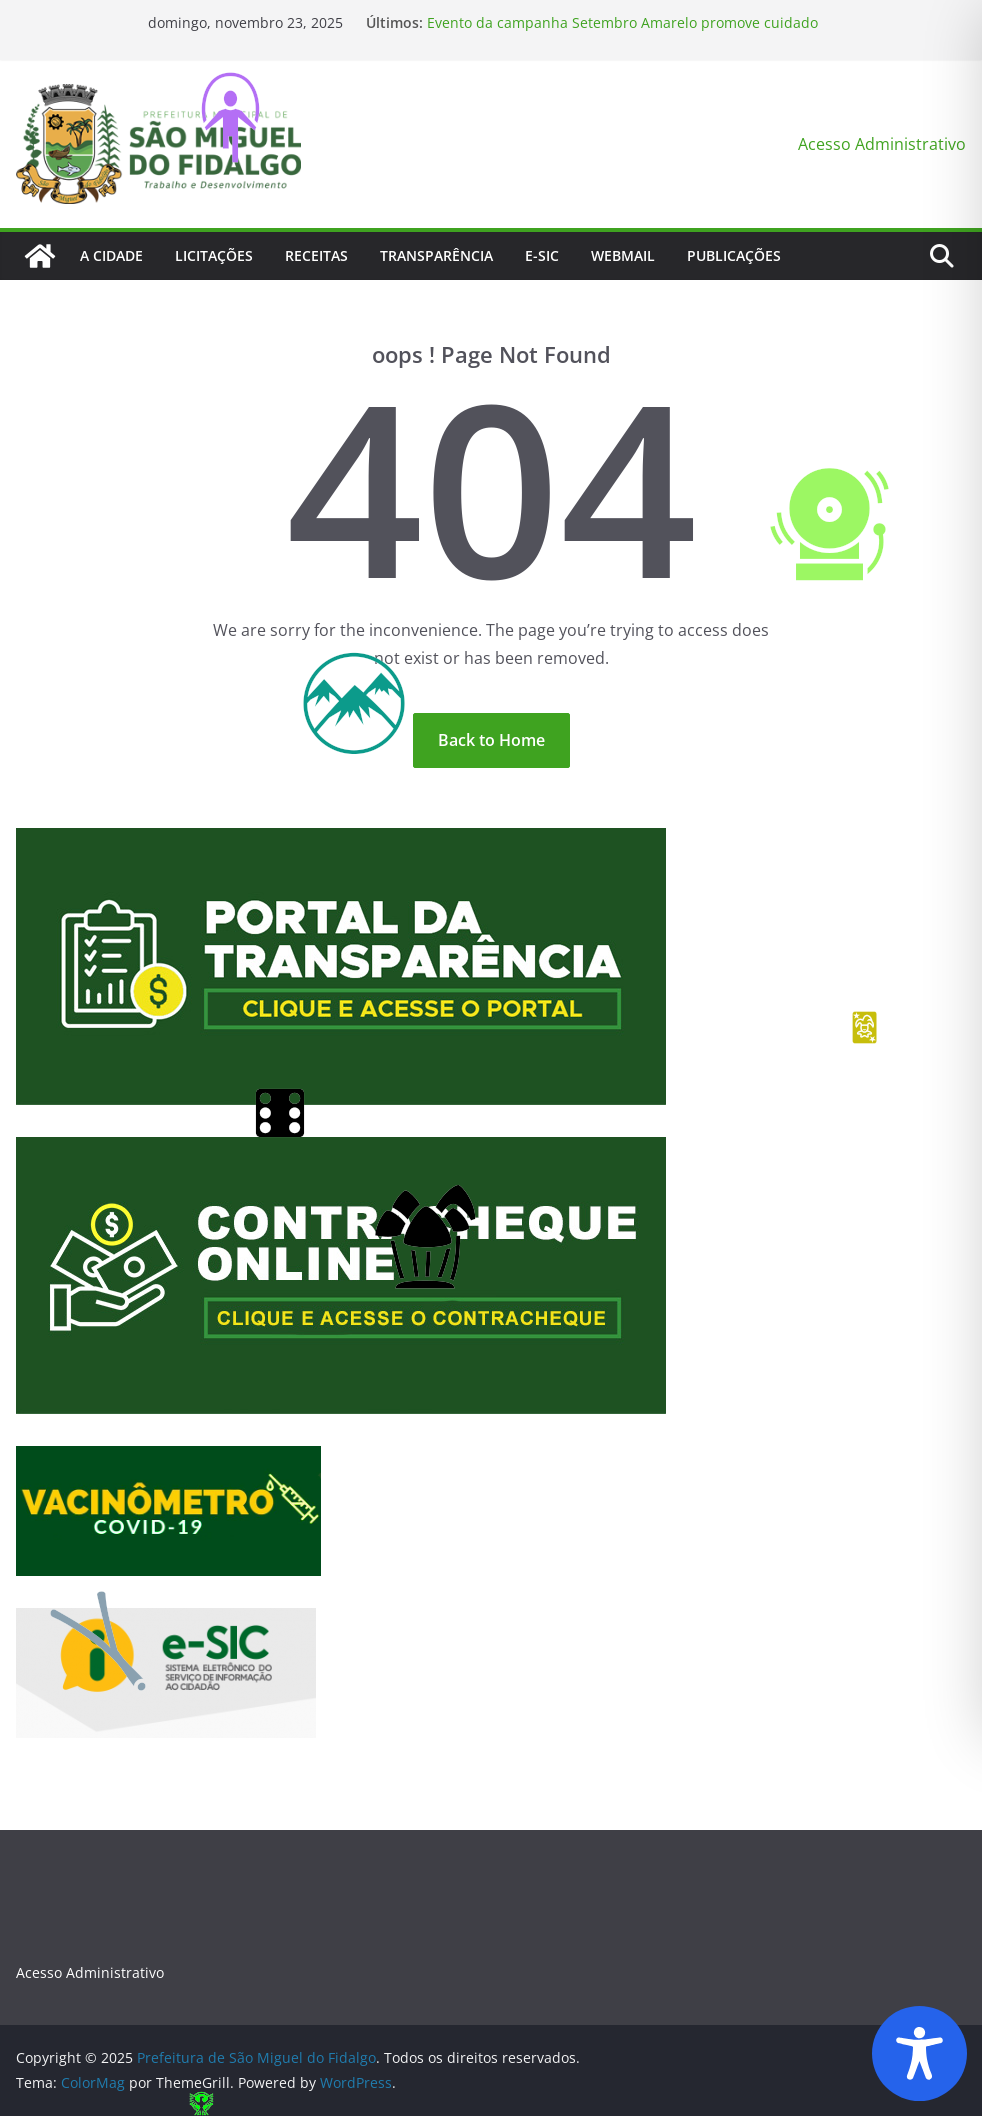 The width and height of the screenshot is (982, 2116). Describe the element at coordinates (280, 1113) in the screenshot. I see `roll the dice in a game` at that location.